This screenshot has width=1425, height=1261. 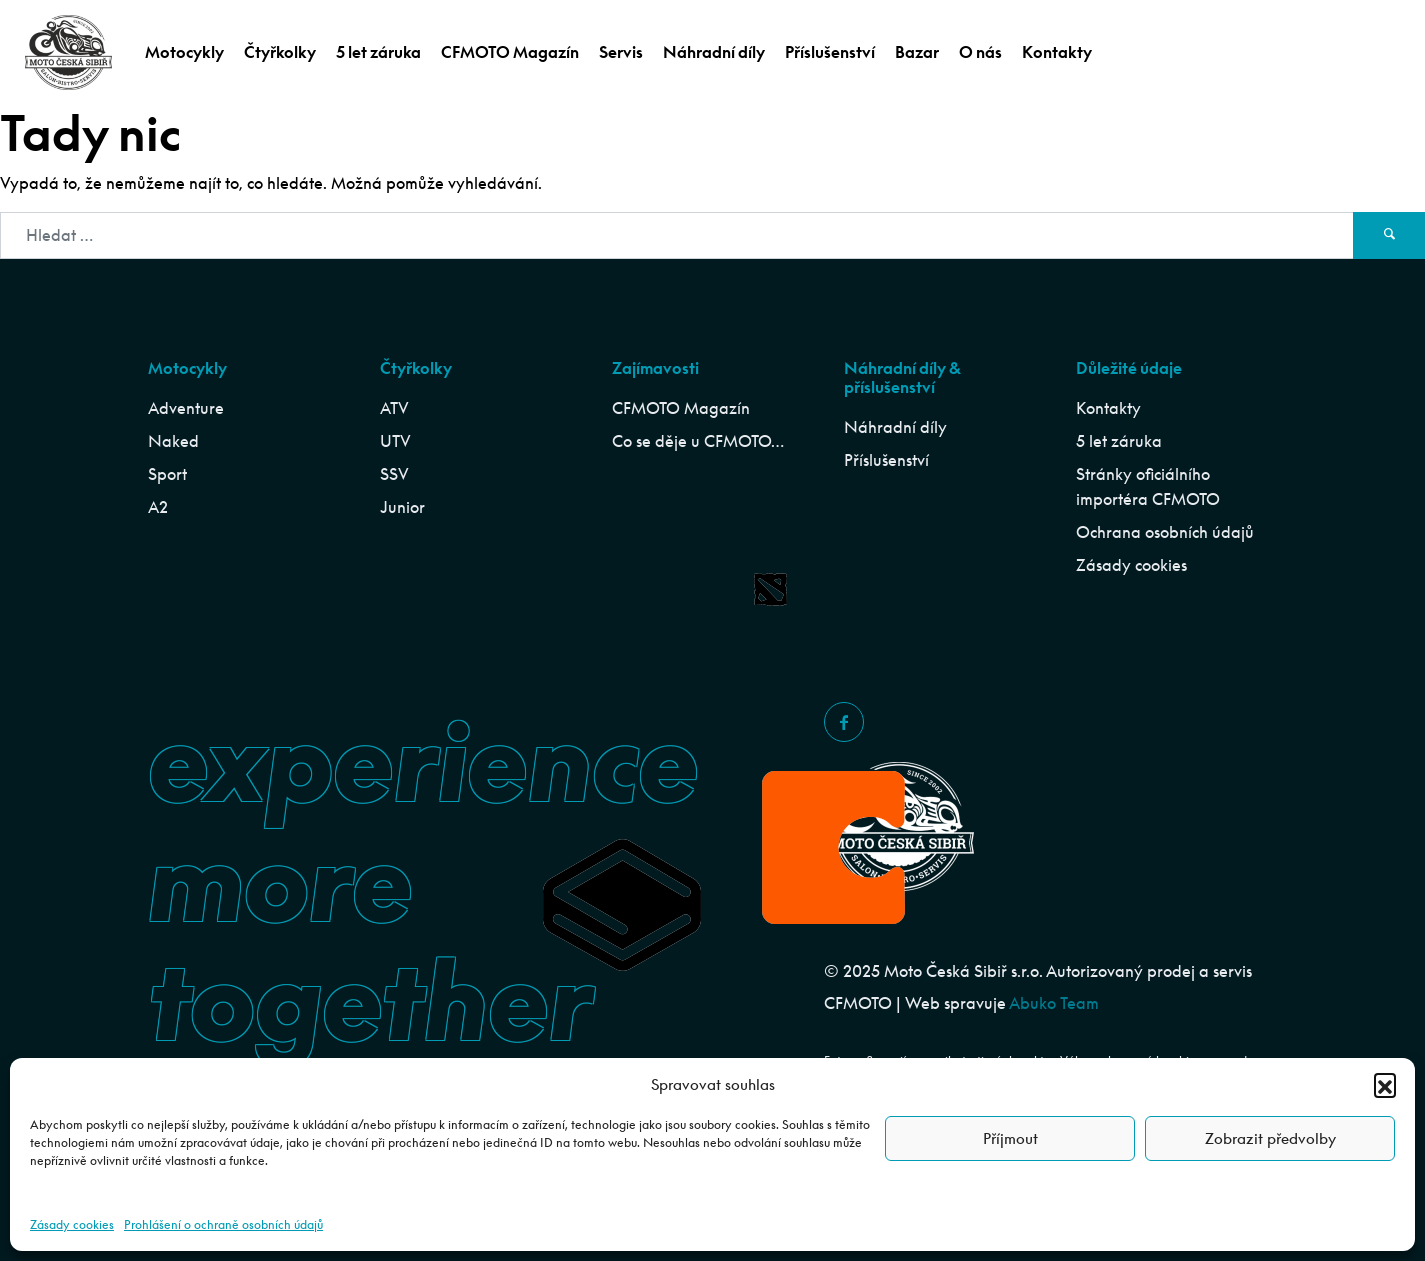 I want to click on launch Dota 2 game, so click(x=770, y=589).